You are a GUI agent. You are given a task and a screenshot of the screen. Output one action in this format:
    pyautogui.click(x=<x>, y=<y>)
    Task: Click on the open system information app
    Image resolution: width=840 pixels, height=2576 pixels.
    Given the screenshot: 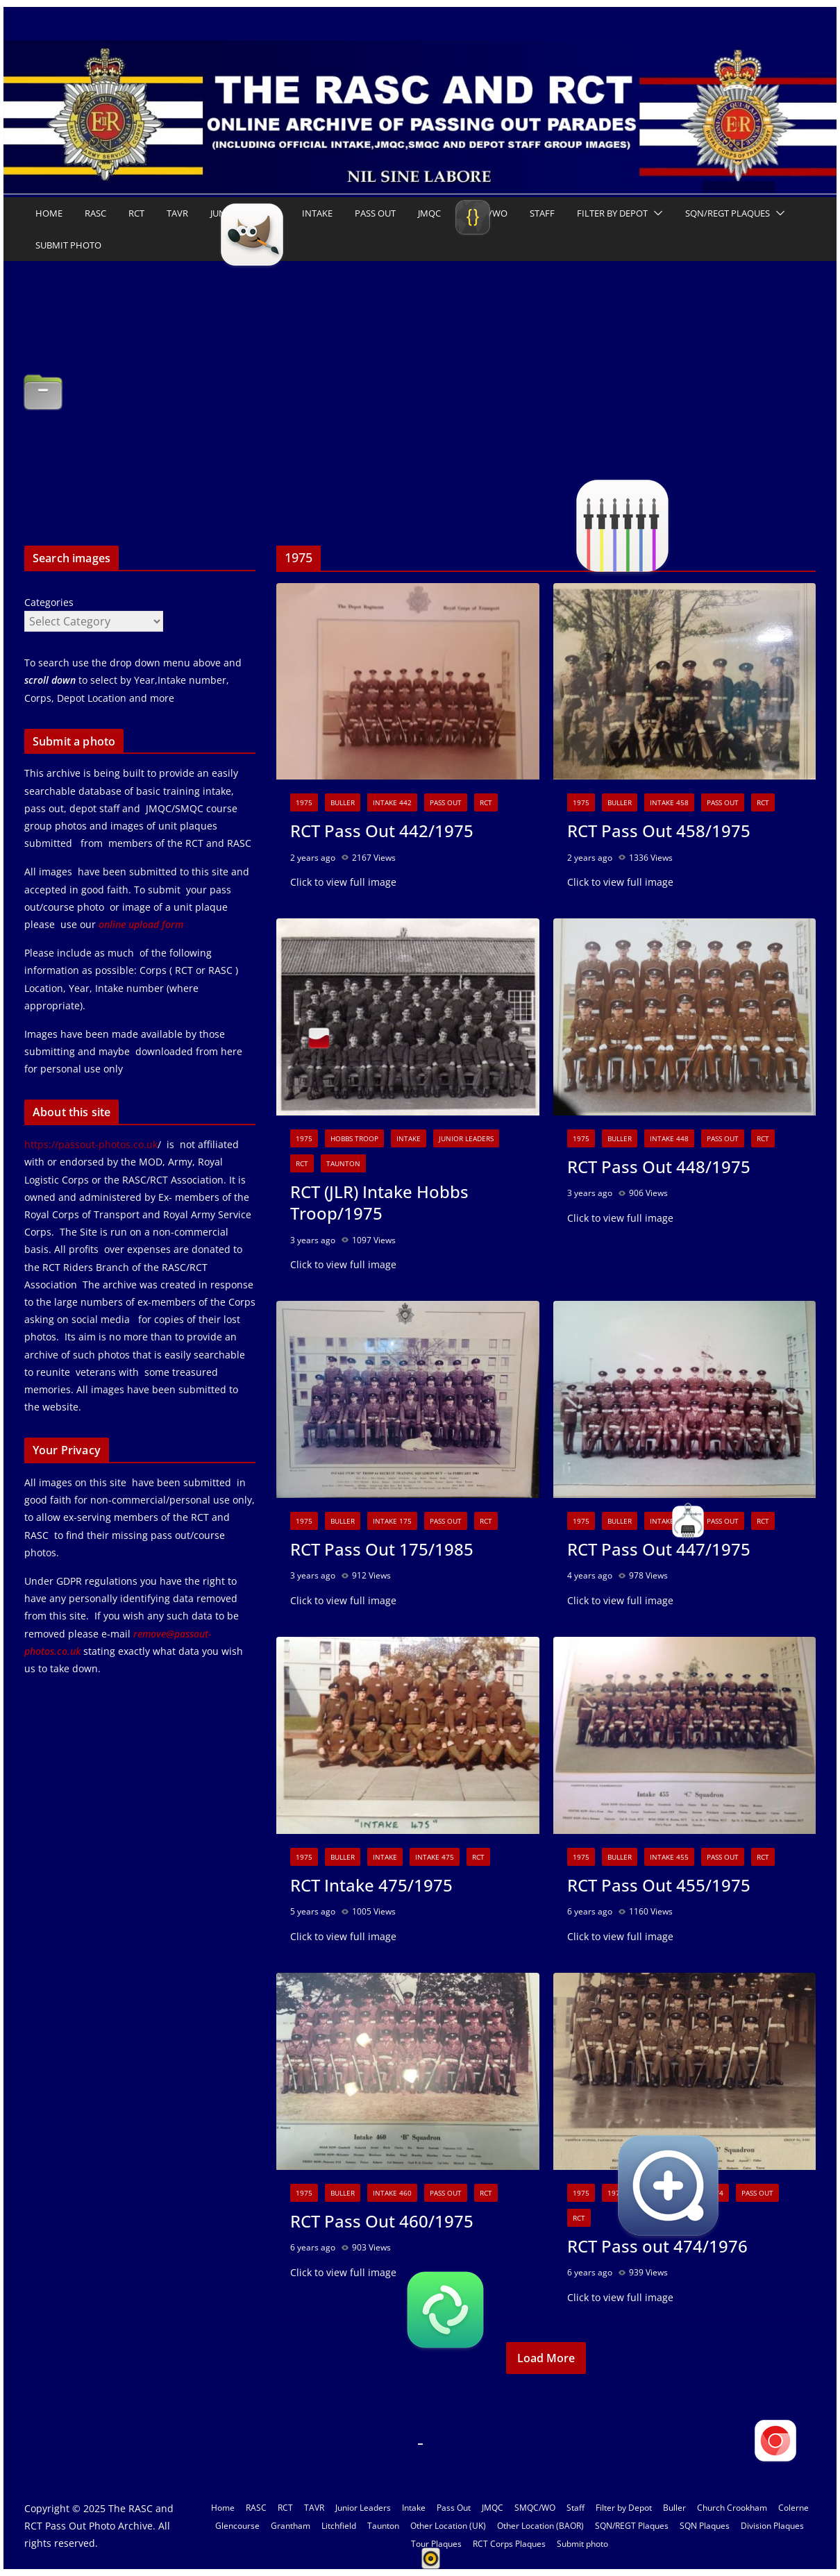 What is the action you would take?
    pyautogui.click(x=688, y=1522)
    